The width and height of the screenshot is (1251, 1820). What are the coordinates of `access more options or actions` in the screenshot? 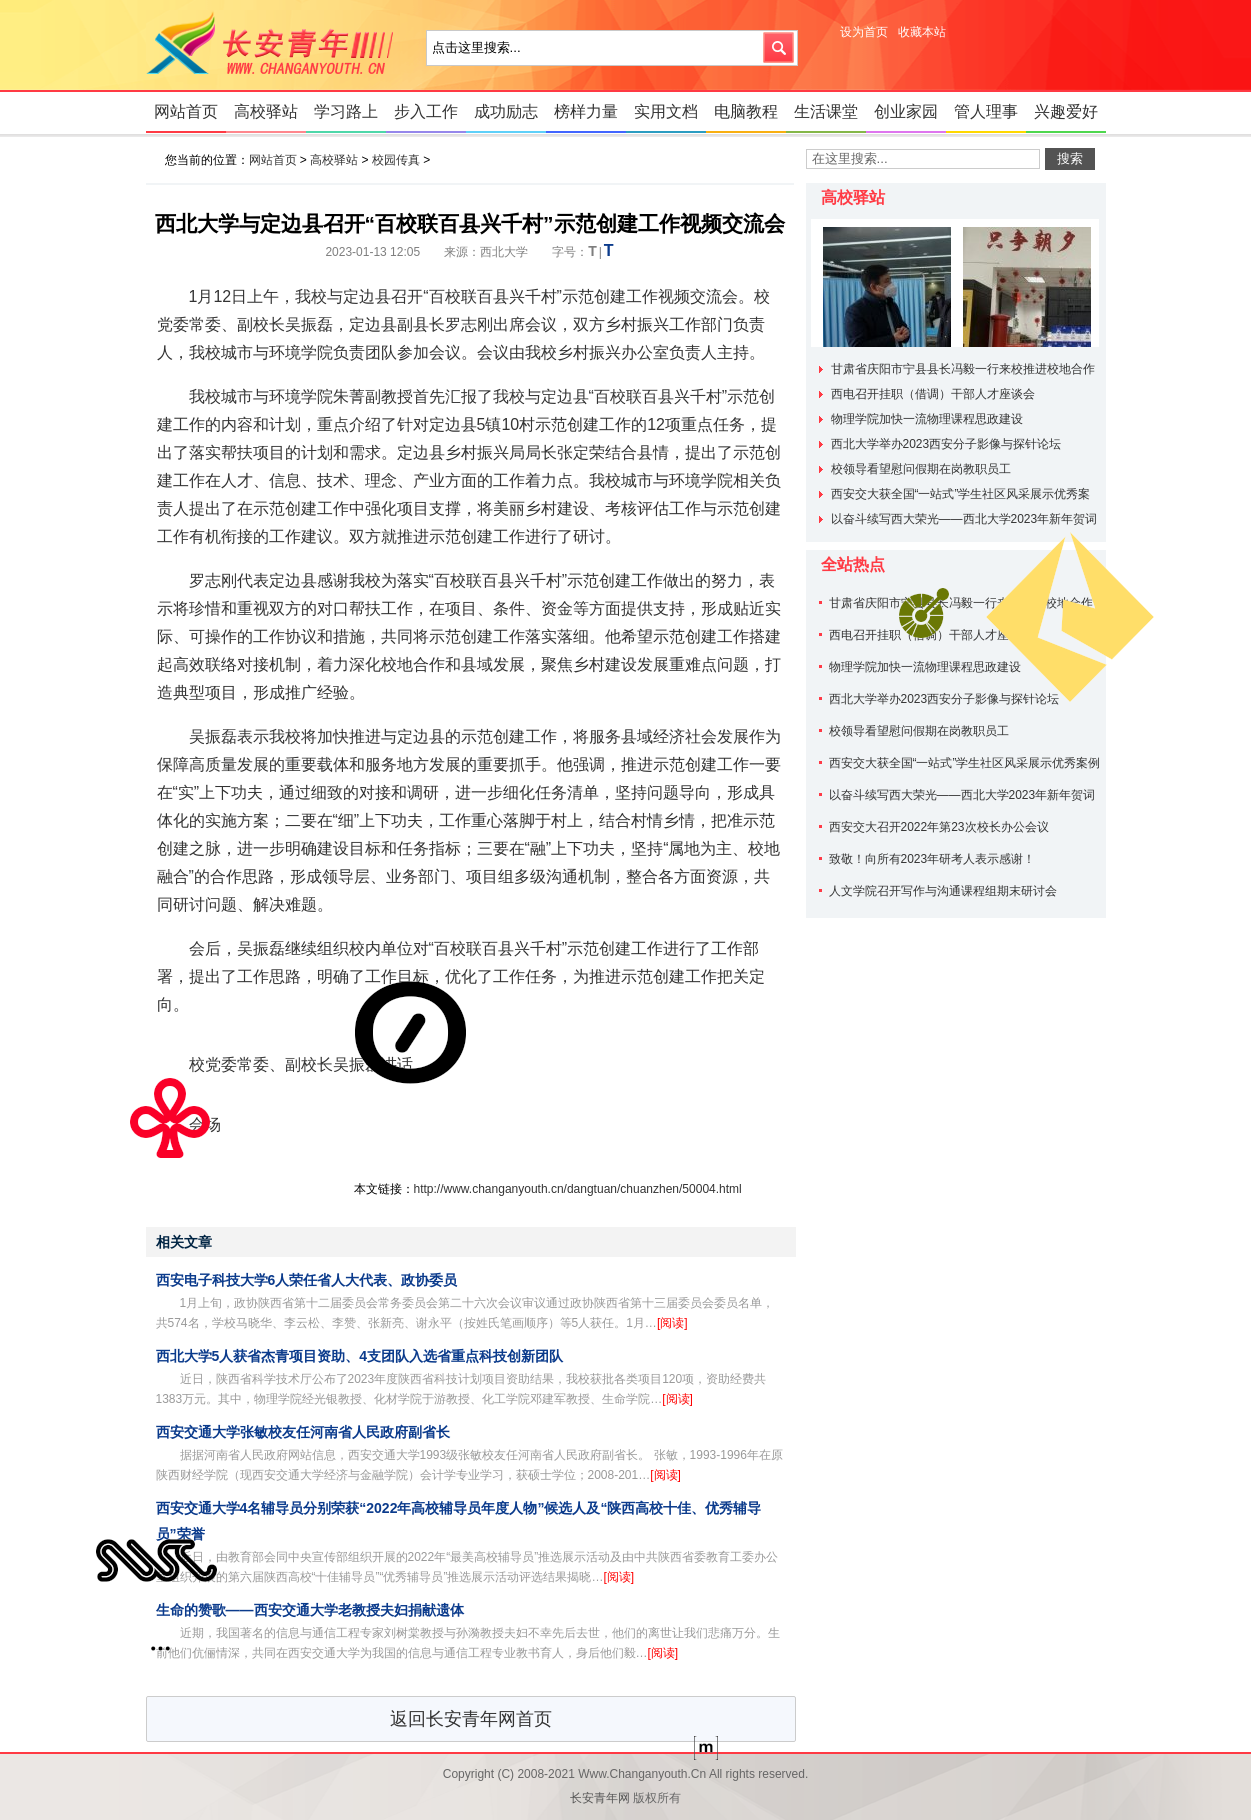 It's located at (160, 1648).